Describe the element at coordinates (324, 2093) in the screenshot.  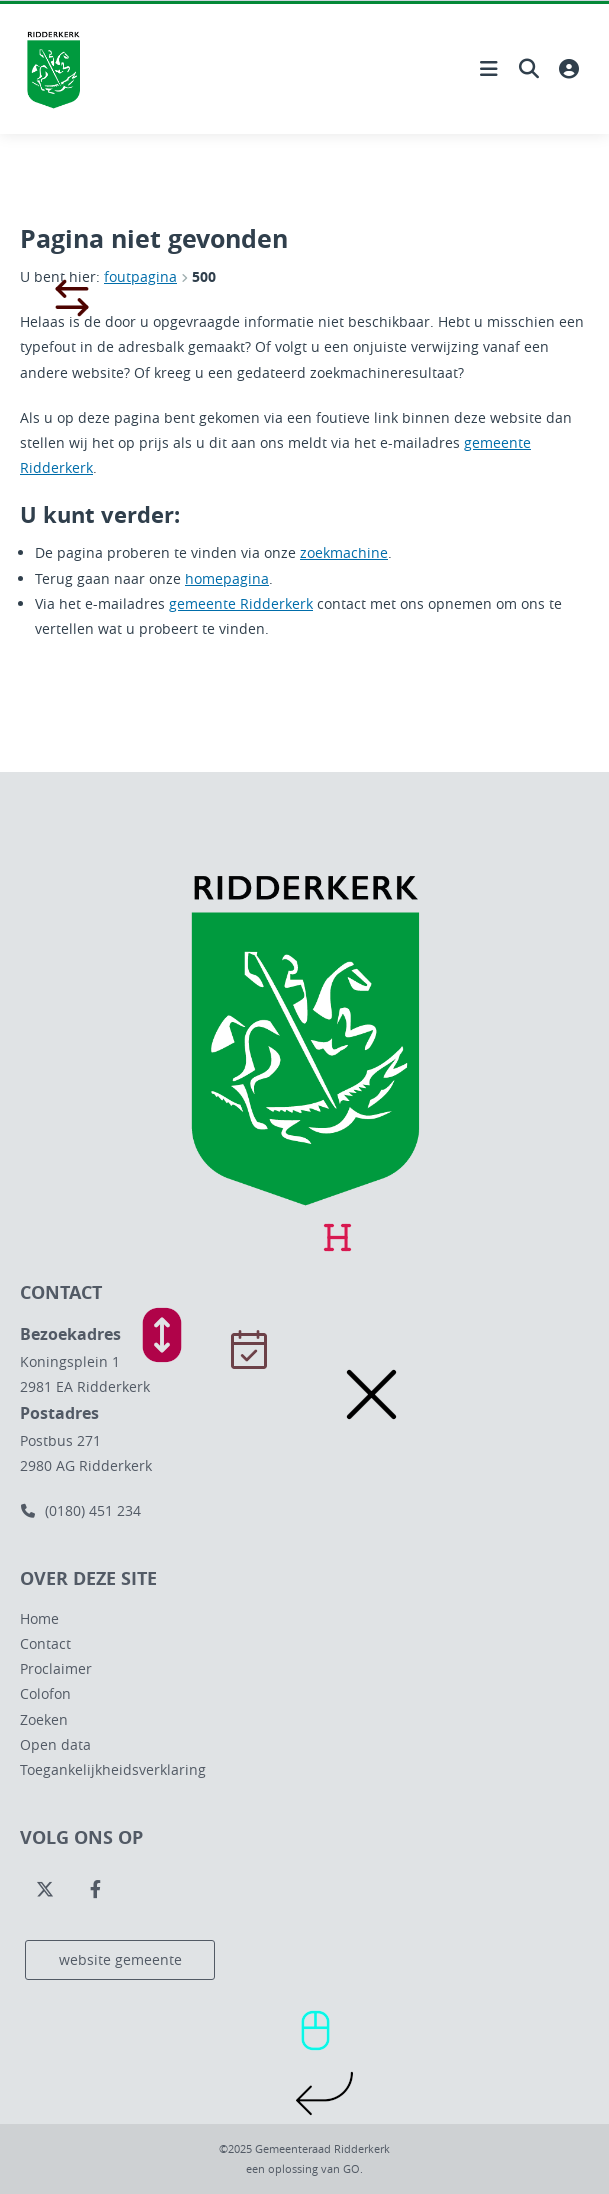
I see `reply to a message` at that location.